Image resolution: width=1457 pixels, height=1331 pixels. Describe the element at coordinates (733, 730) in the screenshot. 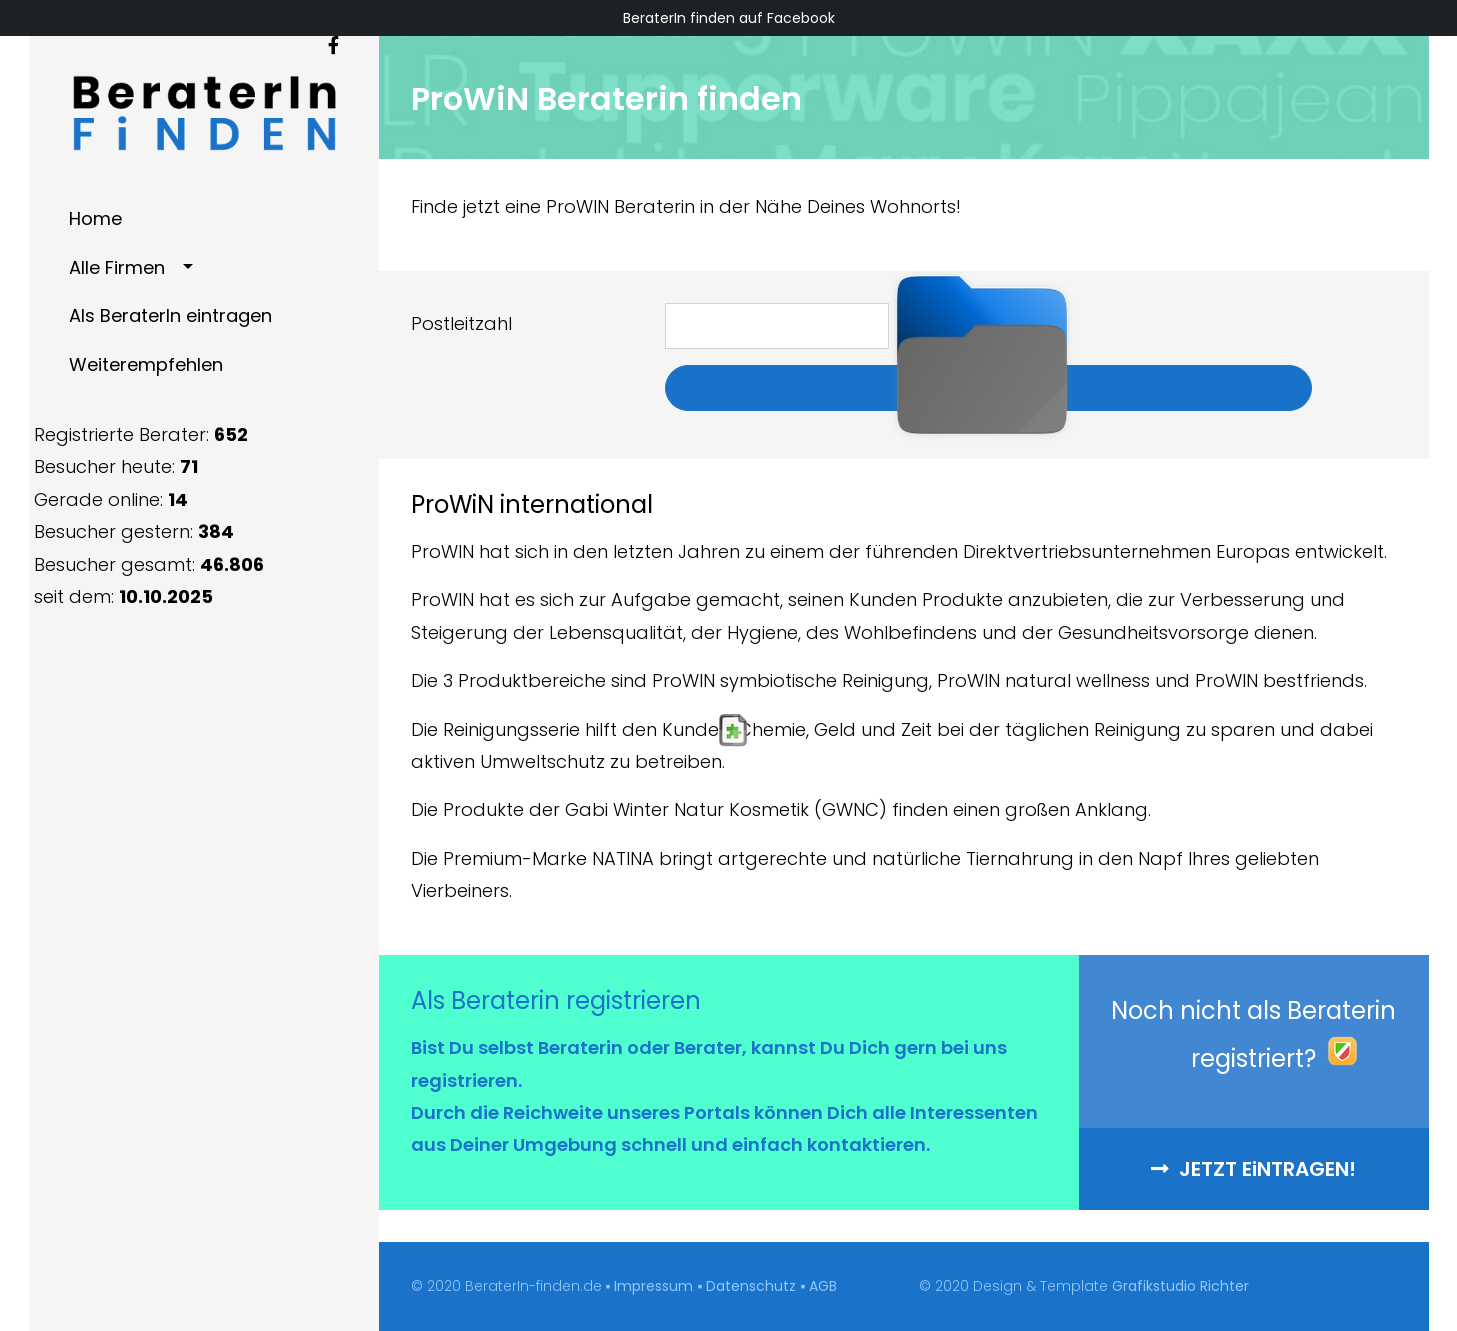

I see `an openoffice extension or add-on file` at that location.